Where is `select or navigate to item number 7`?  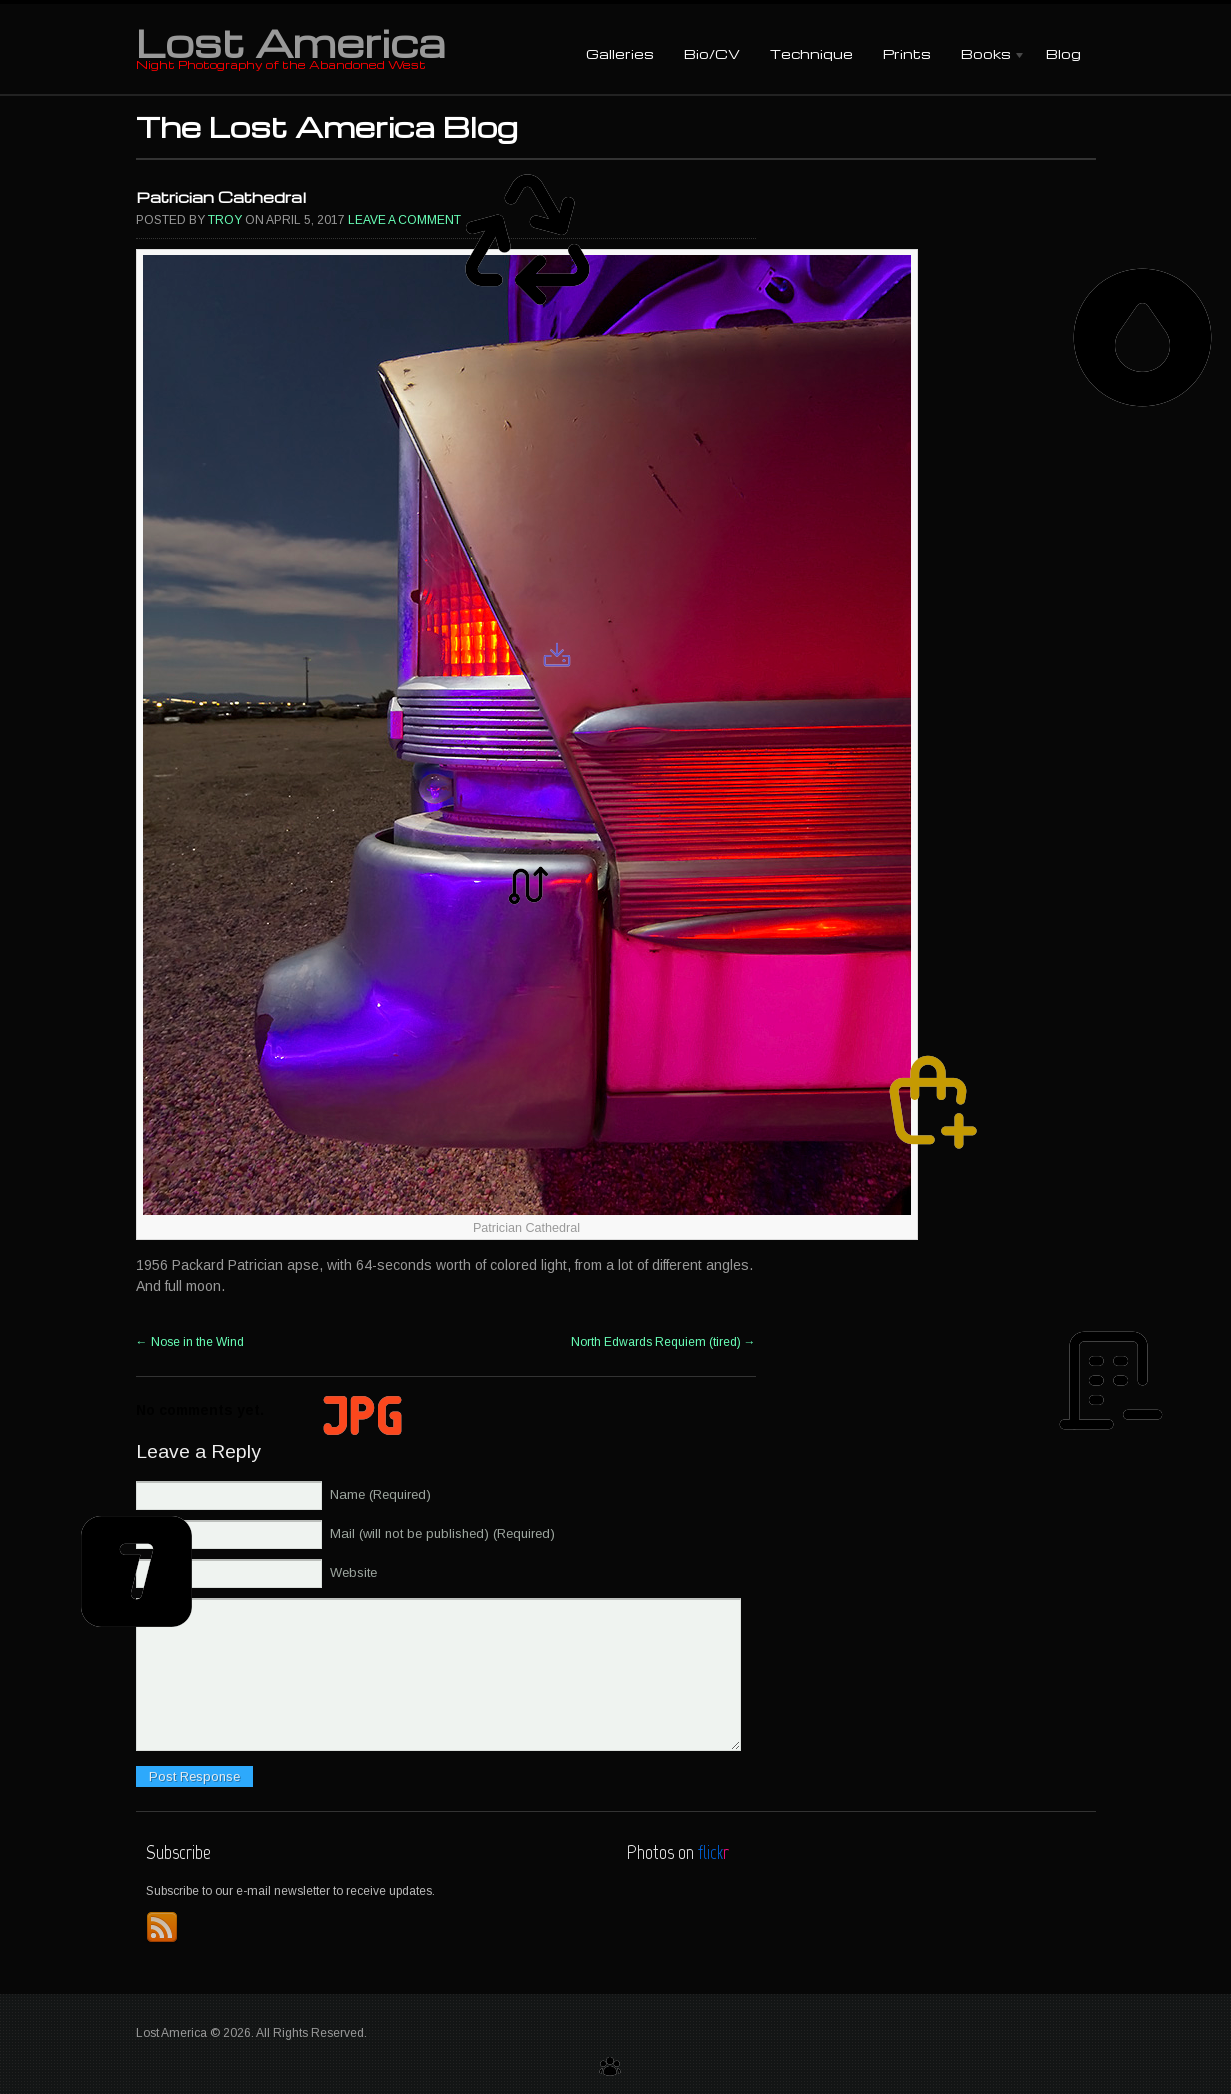 select or navigate to item number 7 is located at coordinates (136, 1571).